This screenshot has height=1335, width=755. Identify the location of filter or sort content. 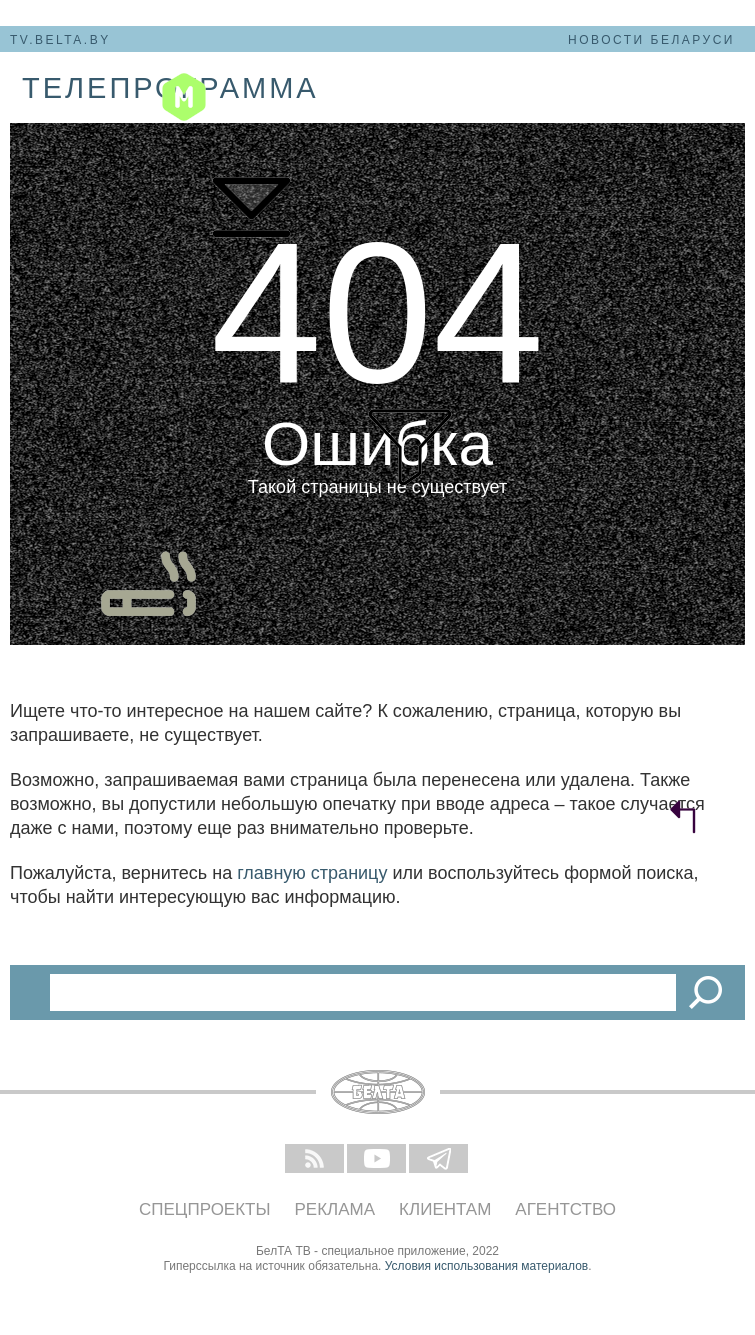
(410, 444).